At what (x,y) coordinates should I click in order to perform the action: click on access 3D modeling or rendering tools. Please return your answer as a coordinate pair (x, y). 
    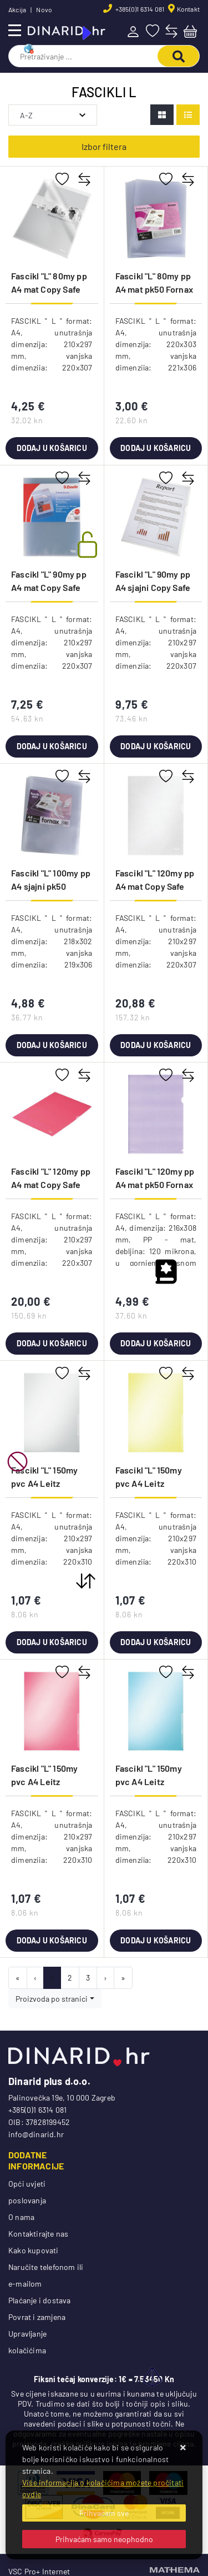
    Looking at the image, I should click on (152, 2377).